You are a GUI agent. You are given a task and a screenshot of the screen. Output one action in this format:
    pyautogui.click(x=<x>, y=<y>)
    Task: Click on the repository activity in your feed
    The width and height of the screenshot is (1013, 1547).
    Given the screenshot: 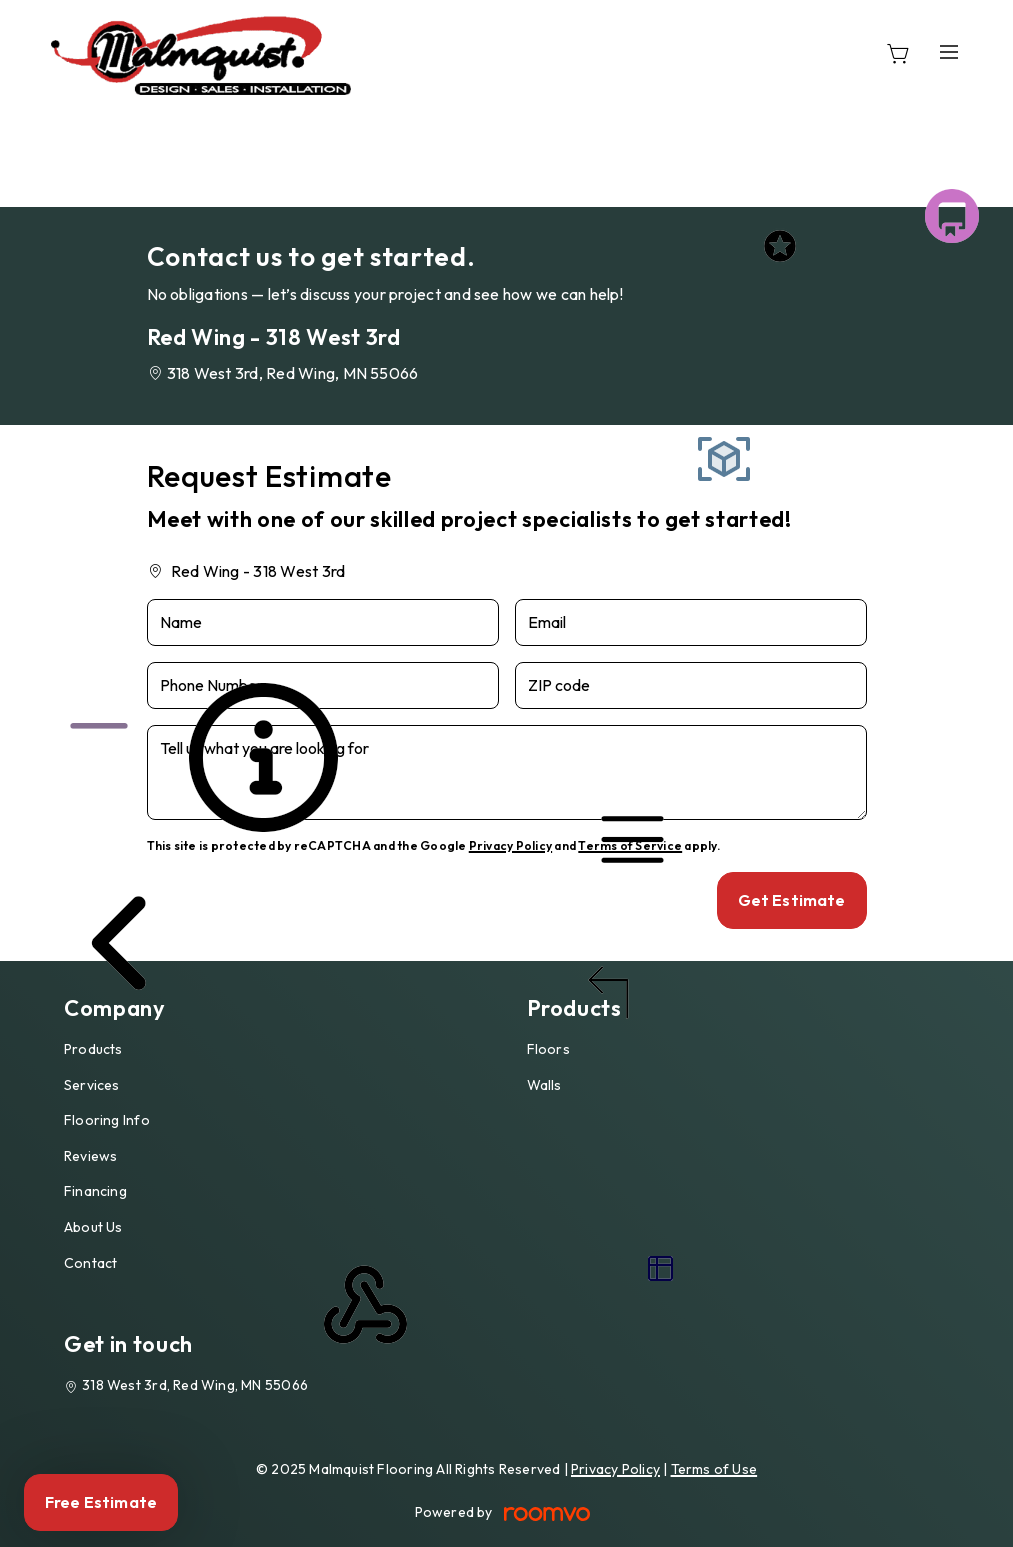 What is the action you would take?
    pyautogui.click(x=952, y=216)
    